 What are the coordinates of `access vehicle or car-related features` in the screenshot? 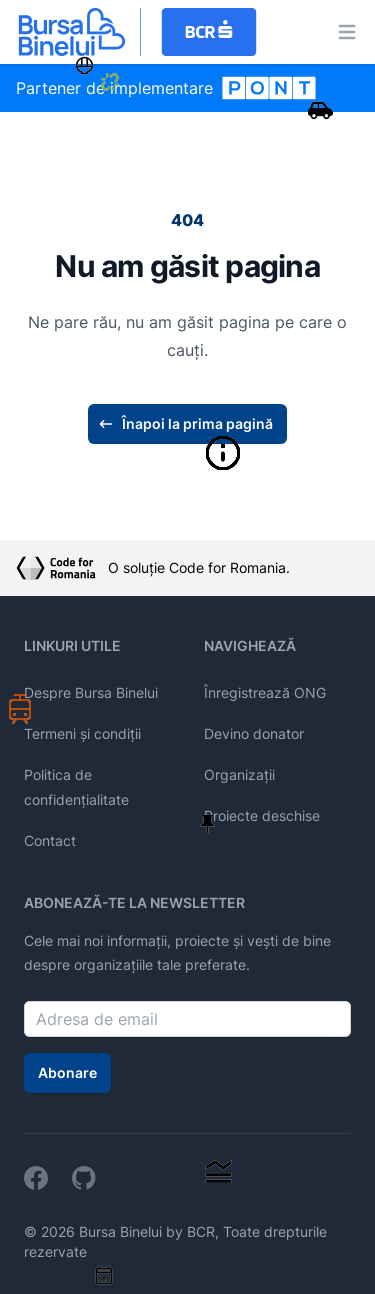 It's located at (320, 110).